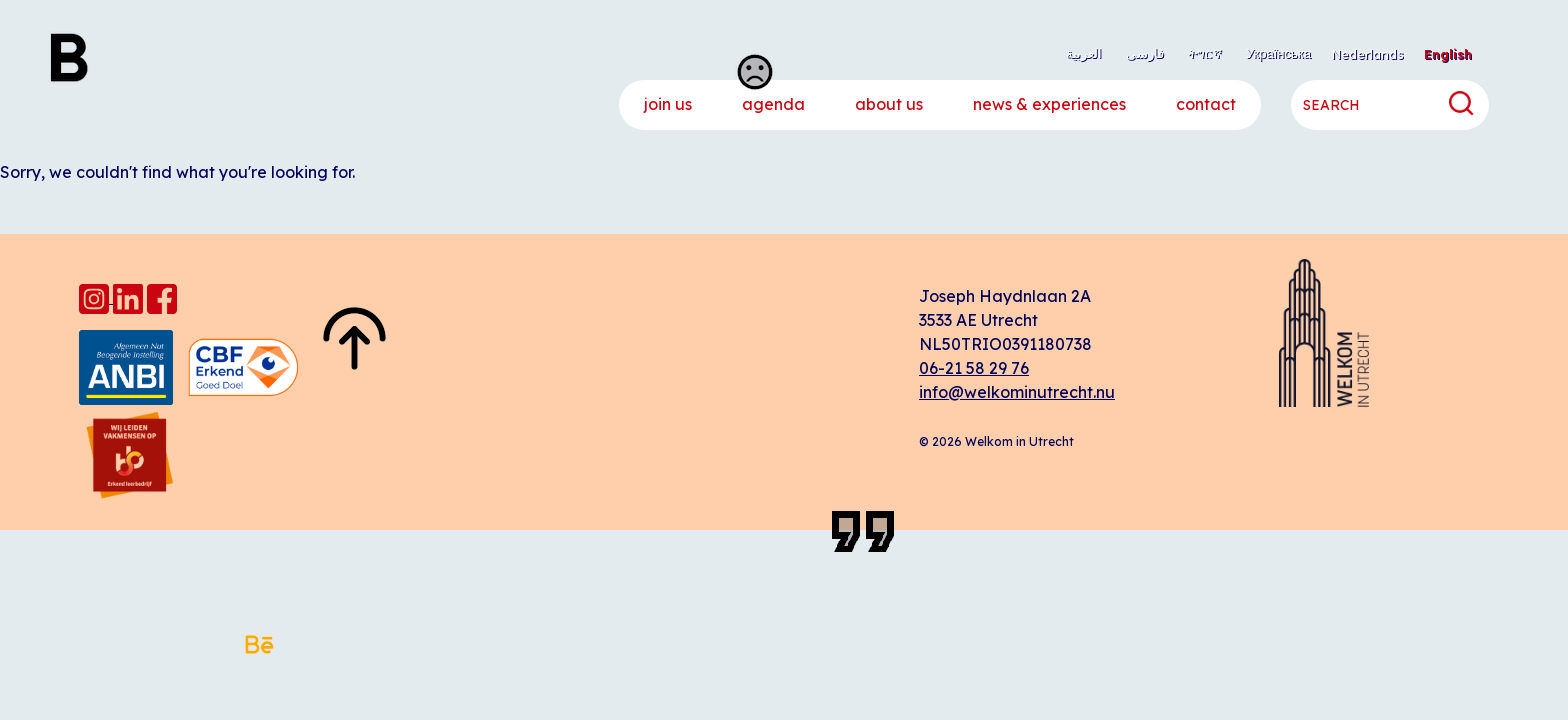 This screenshot has width=1568, height=720. What do you see at coordinates (68, 61) in the screenshot?
I see `apply bold formatting to selected text` at bounding box center [68, 61].